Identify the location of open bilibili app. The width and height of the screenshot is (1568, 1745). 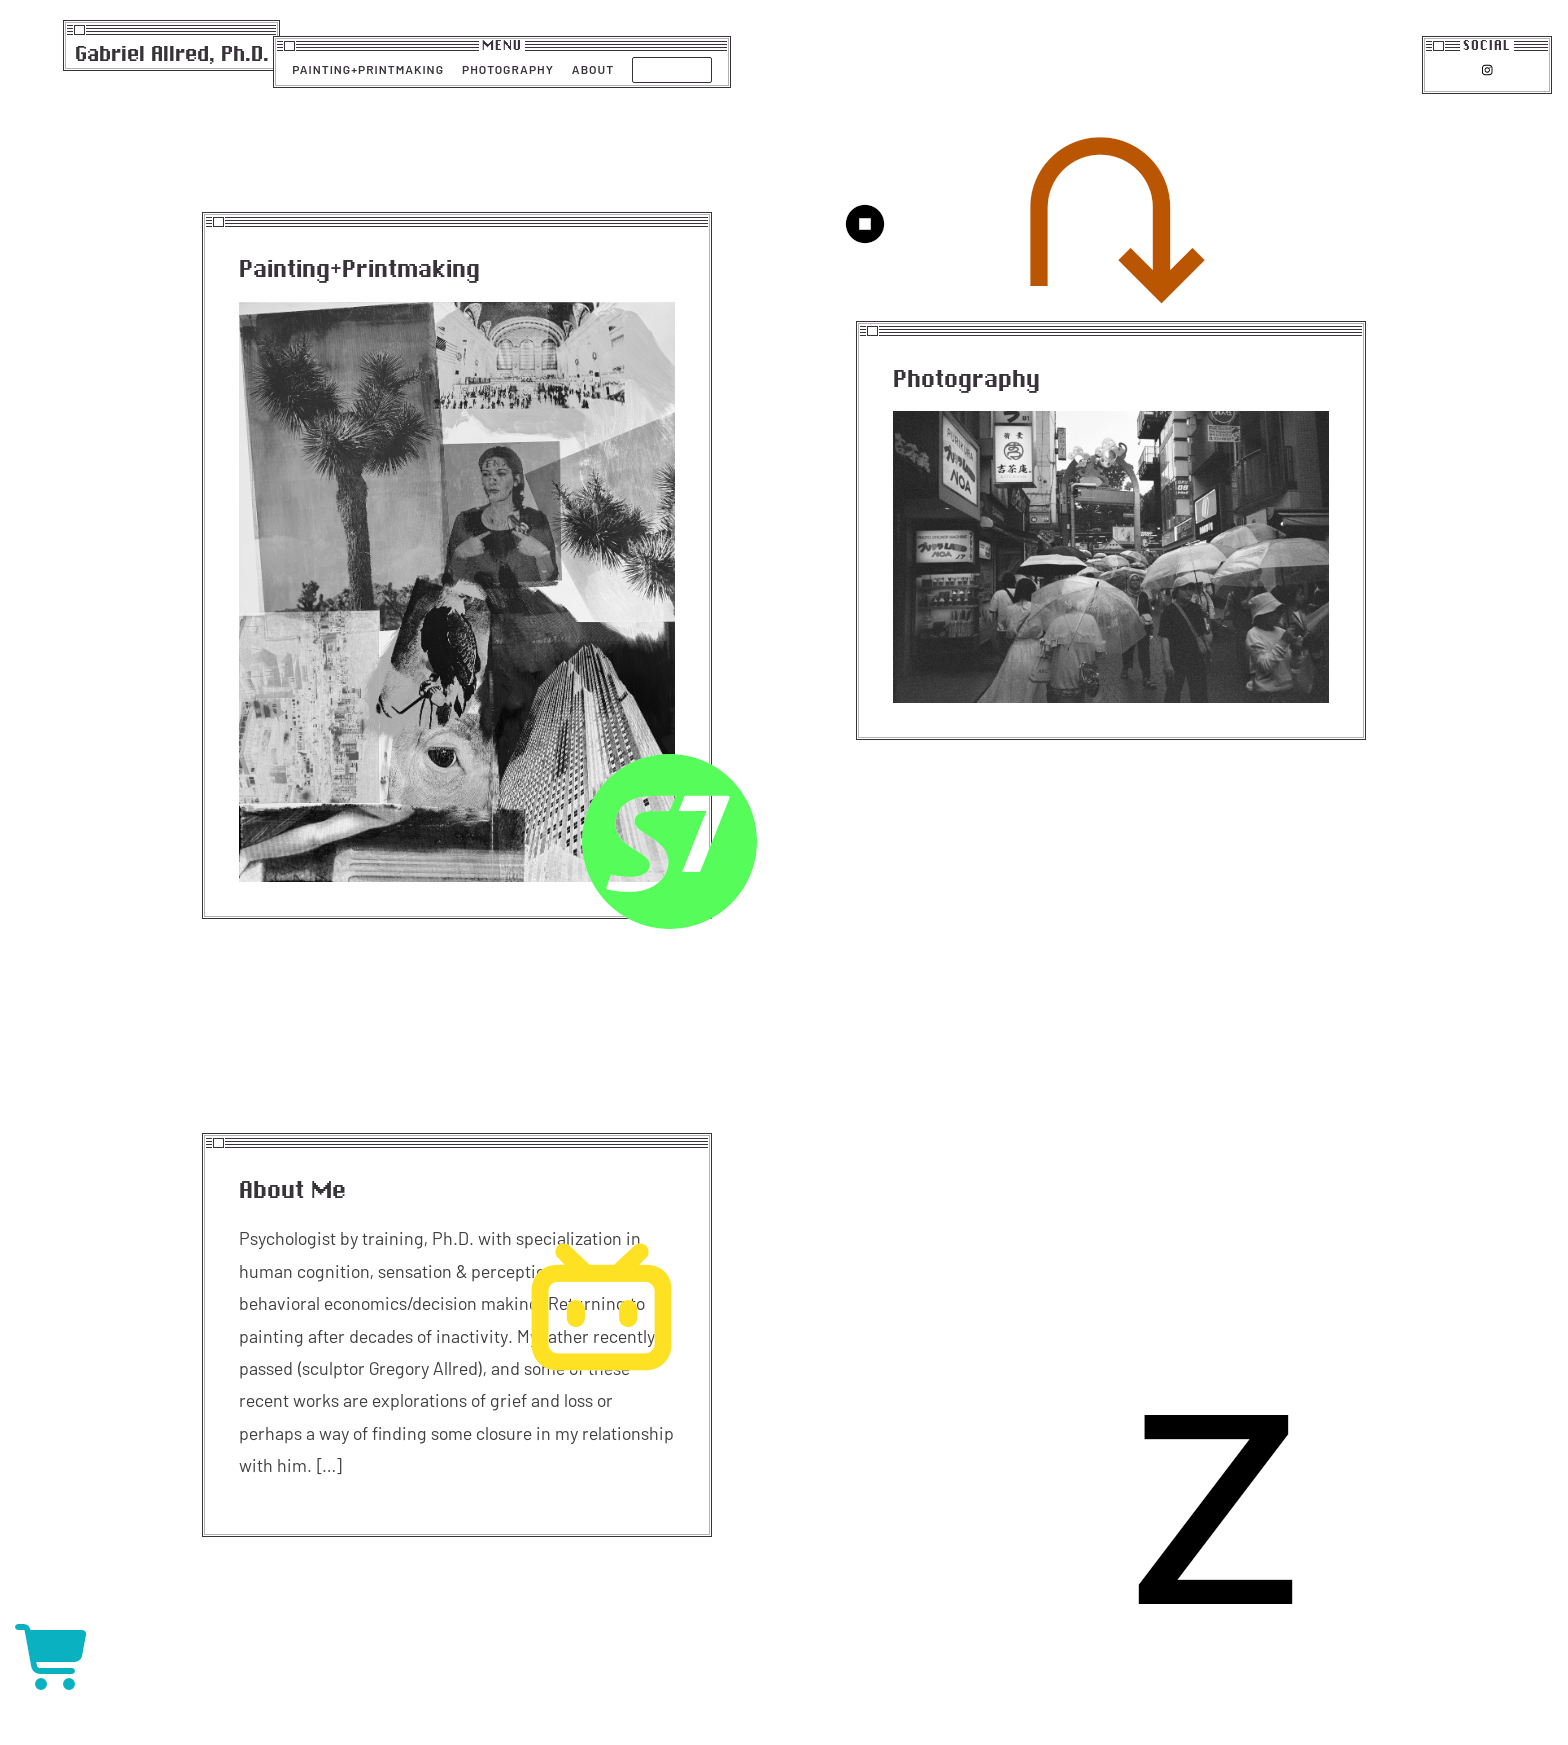
(601, 1313).